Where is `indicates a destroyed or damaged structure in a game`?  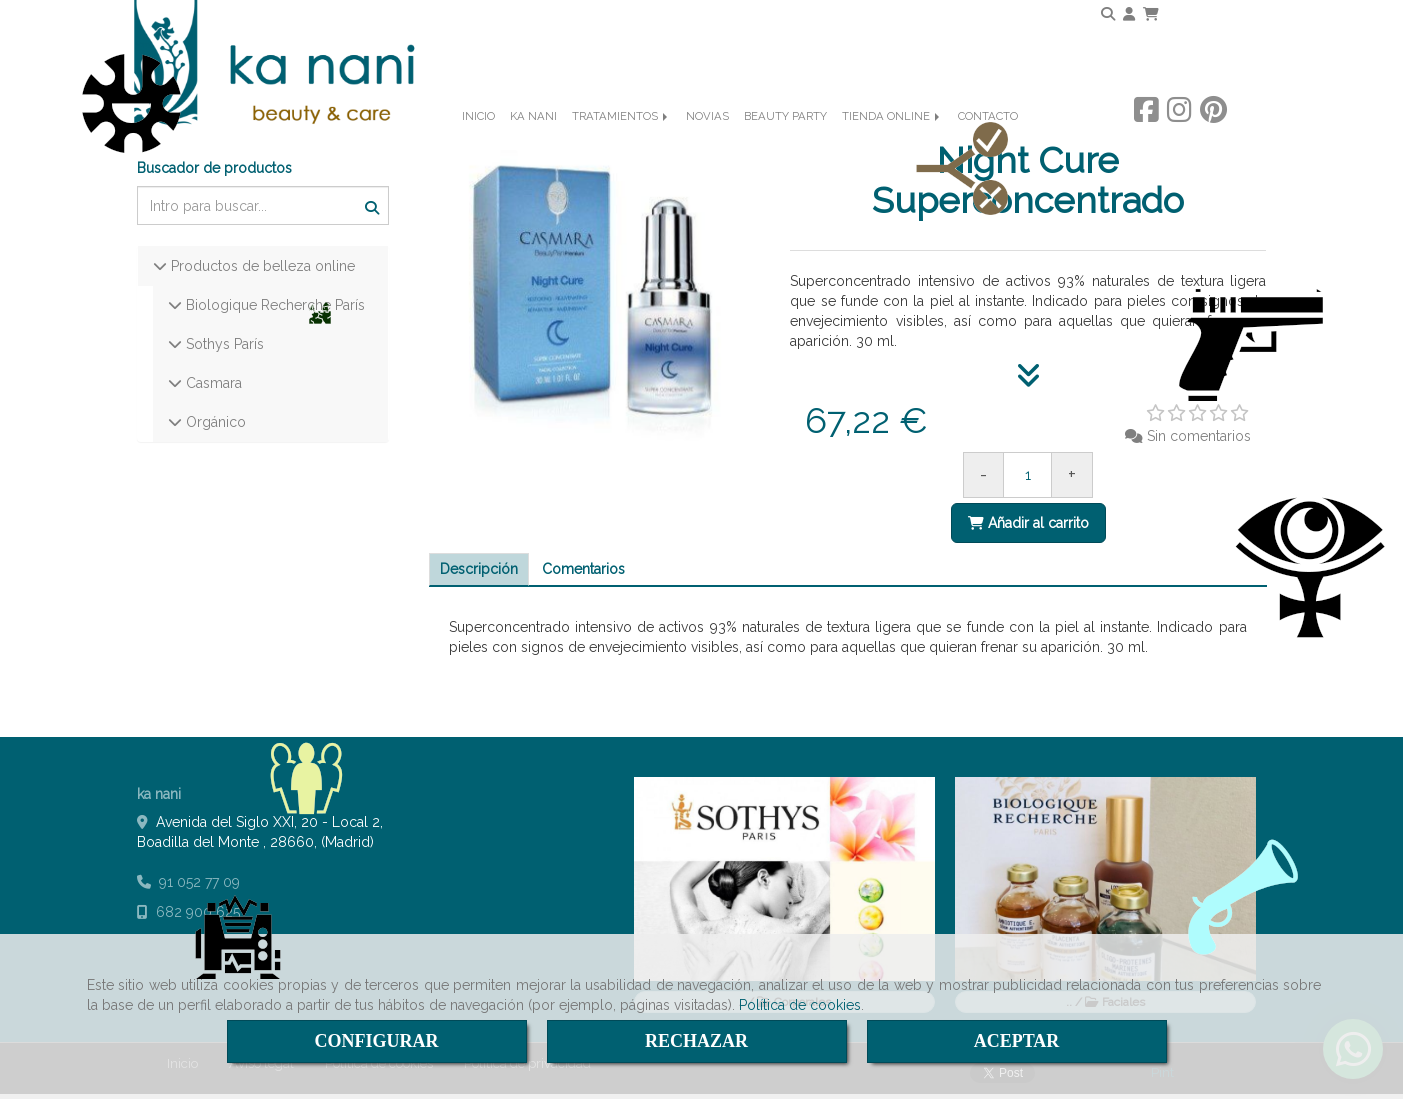 indicates a destroyed or damaged structure in a game is located at coordinates (320, 313).